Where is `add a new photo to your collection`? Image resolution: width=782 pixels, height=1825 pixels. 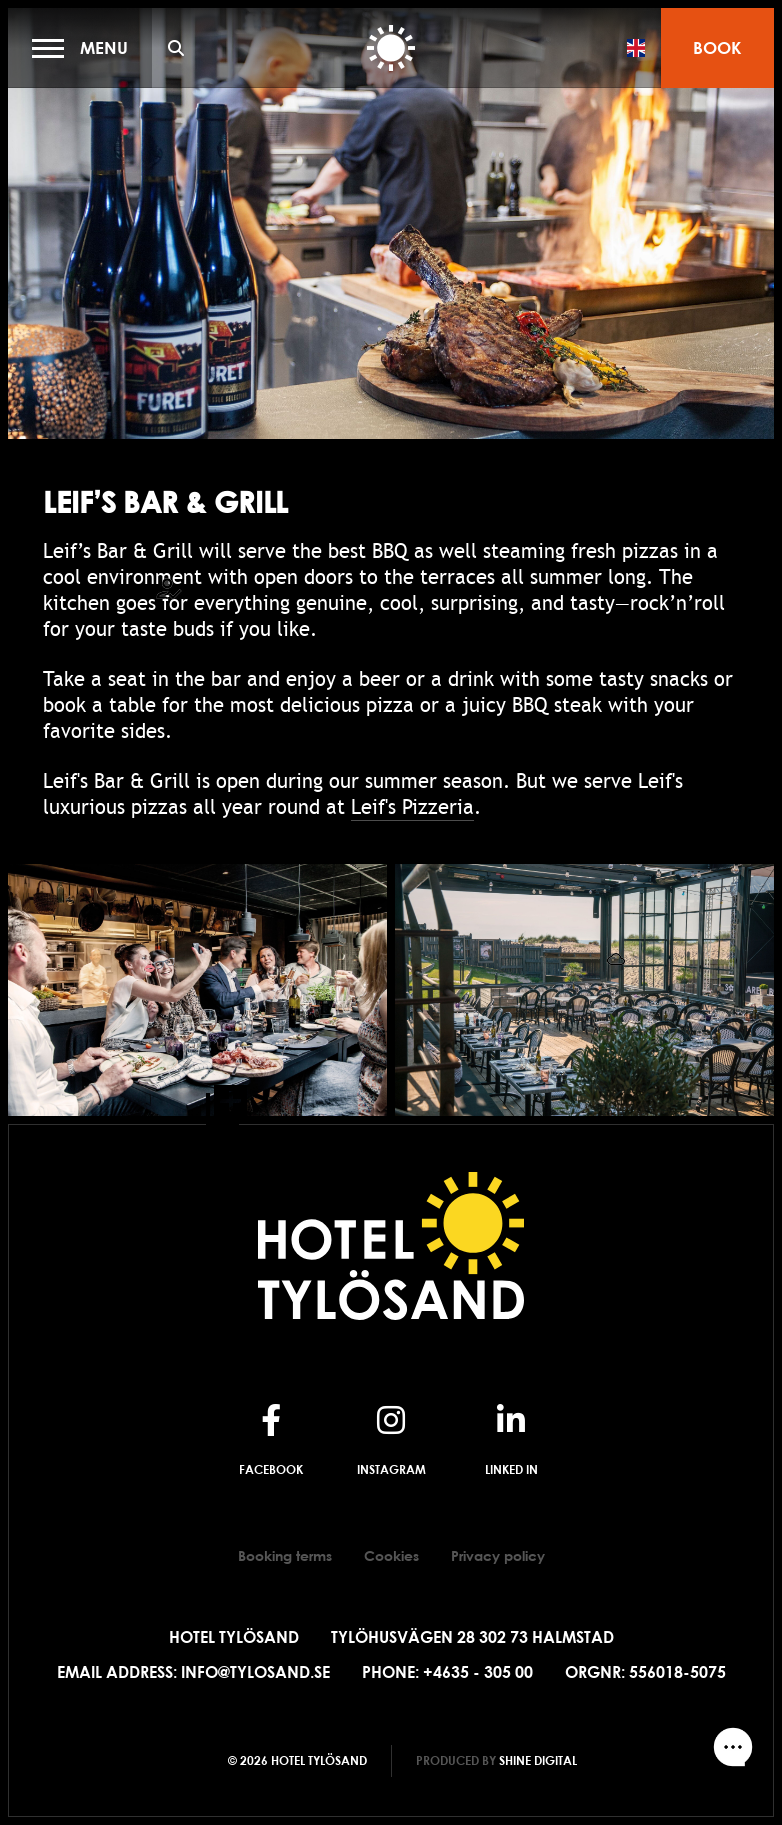 add a new photo to your collection is located at coordinates (226, 1105).